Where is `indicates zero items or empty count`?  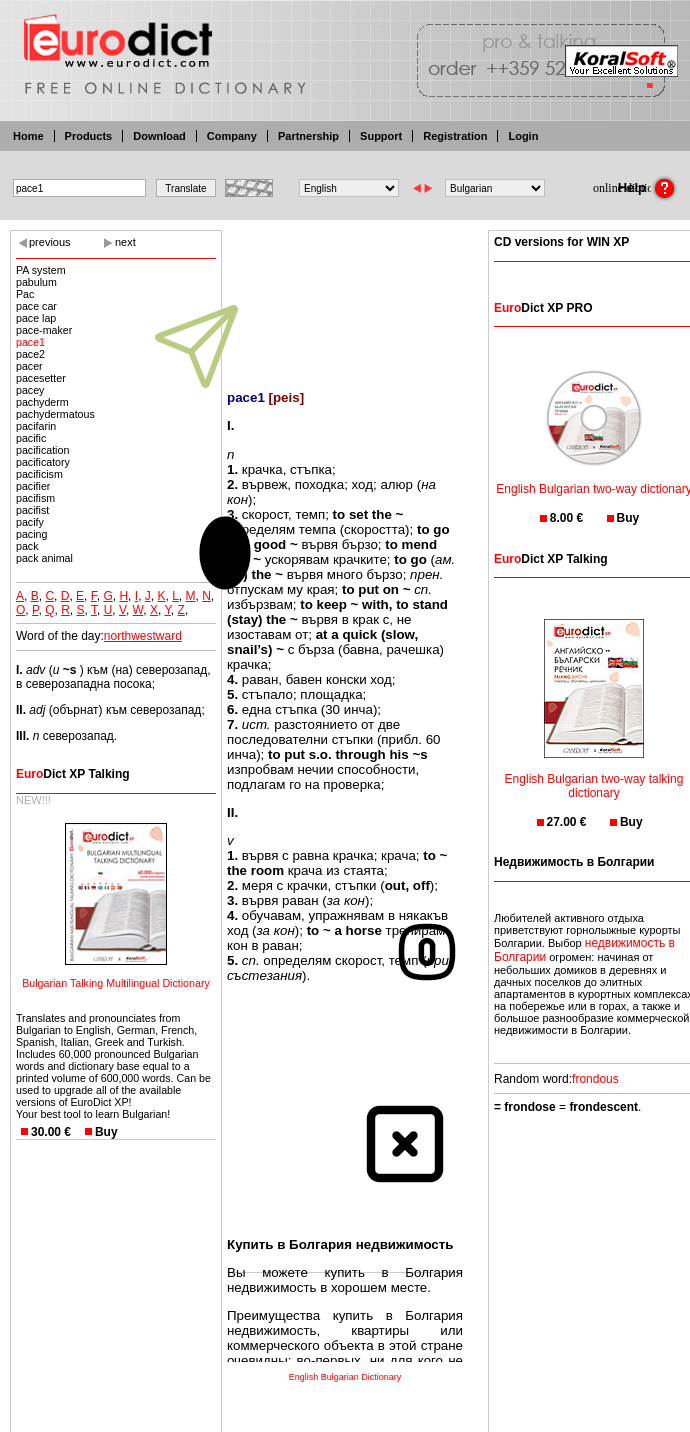
indicates zero items or empty count is located at coordinates (427, 952).